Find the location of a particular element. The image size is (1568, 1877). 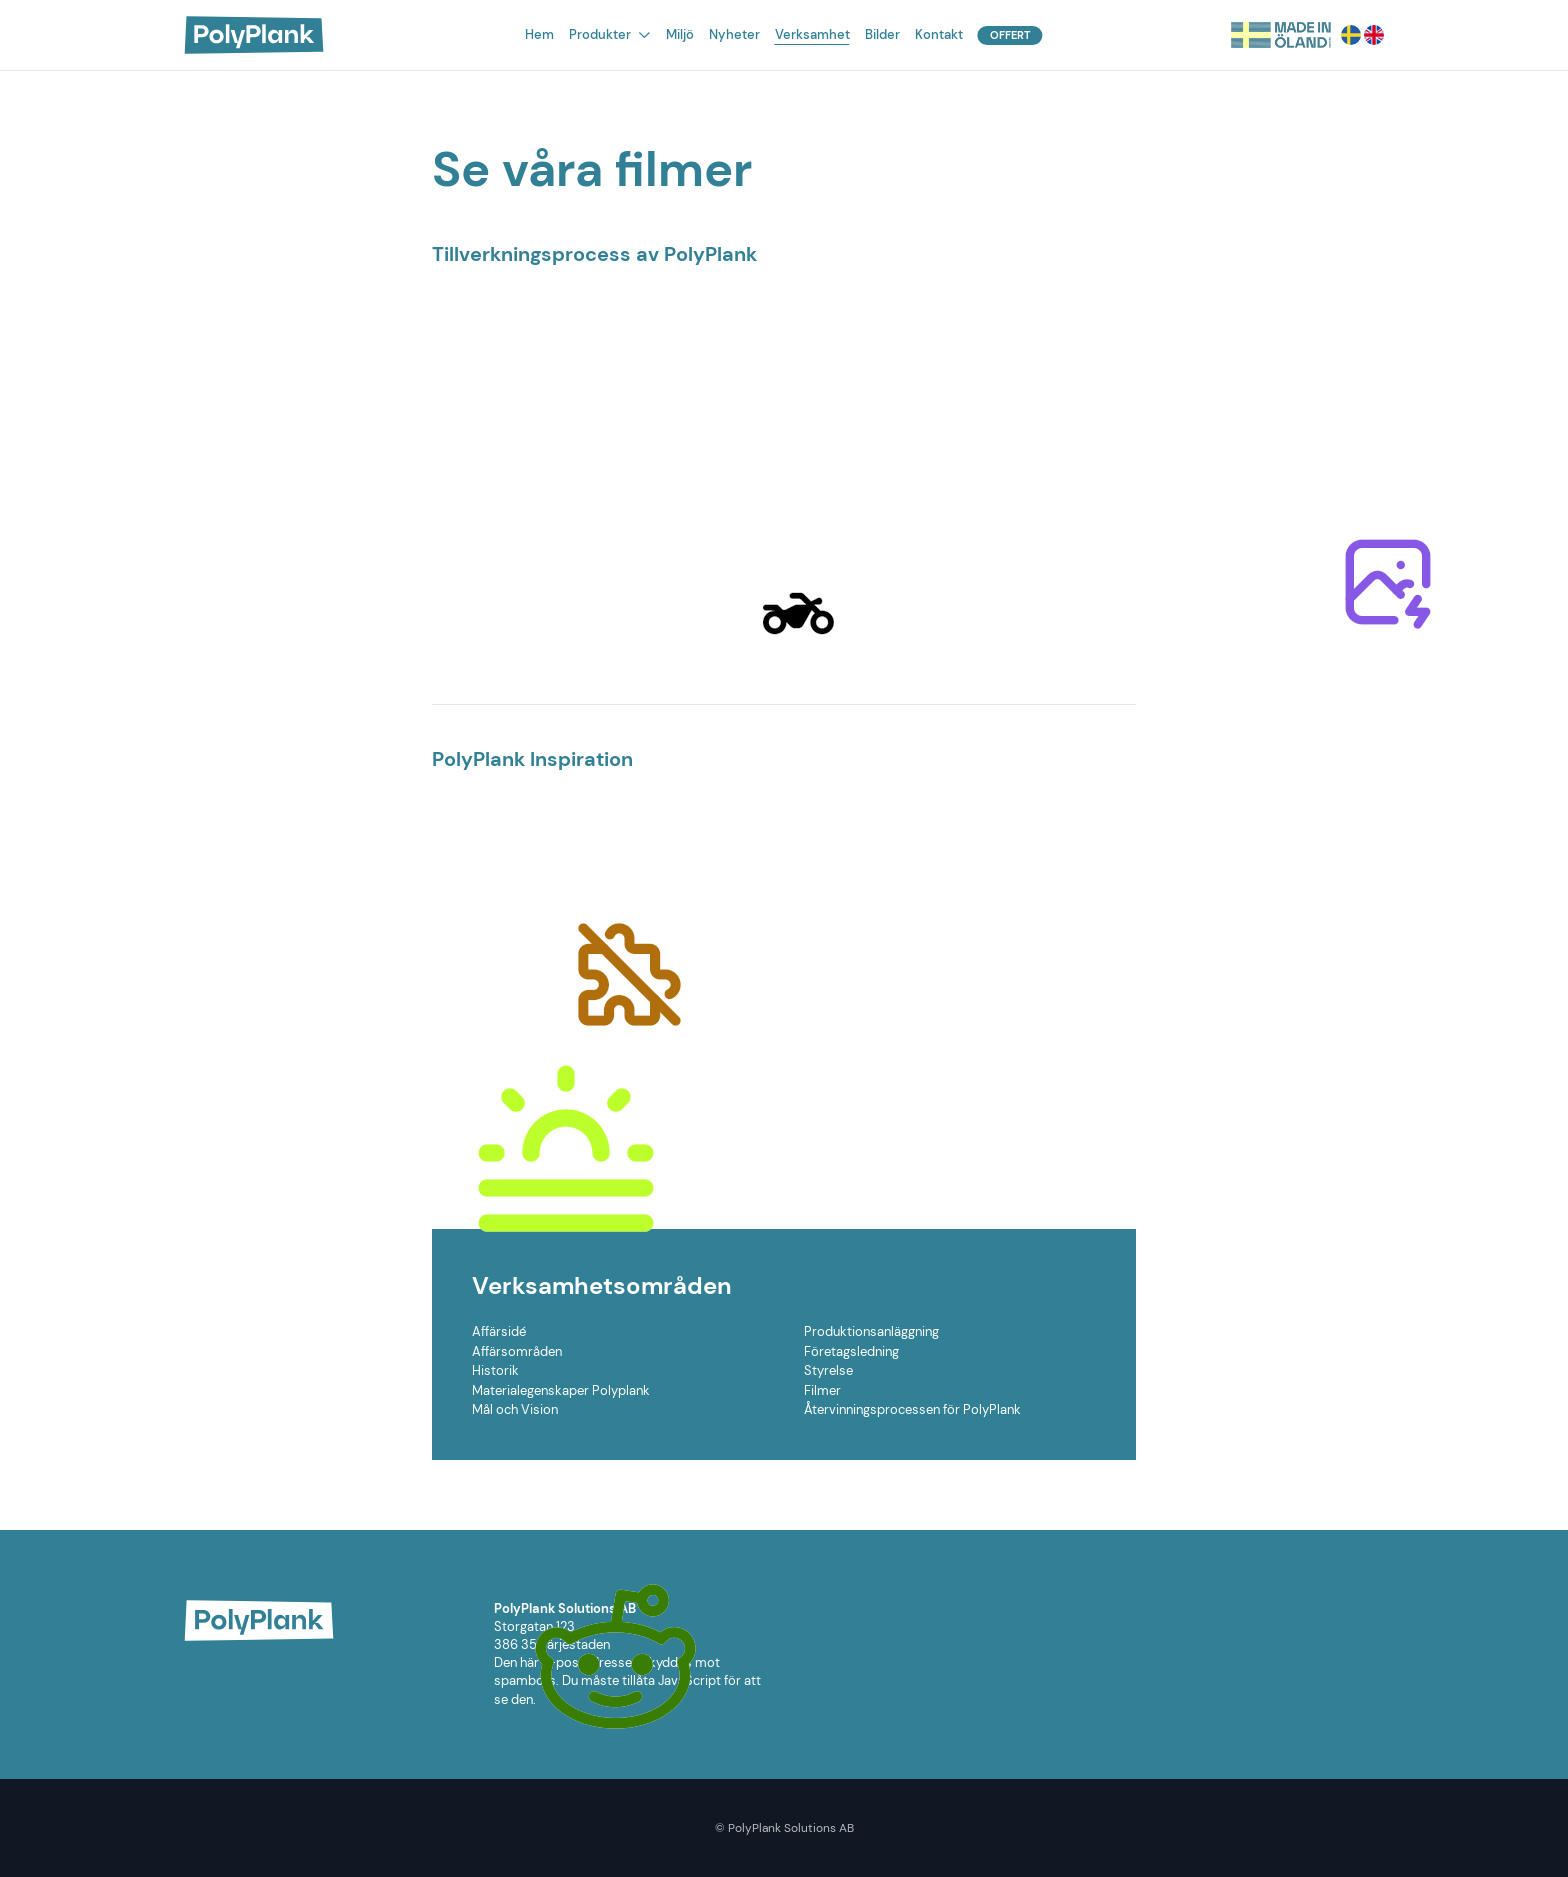

indicates hazy or foggy weather conditions is located at coordinates (566, 1153).